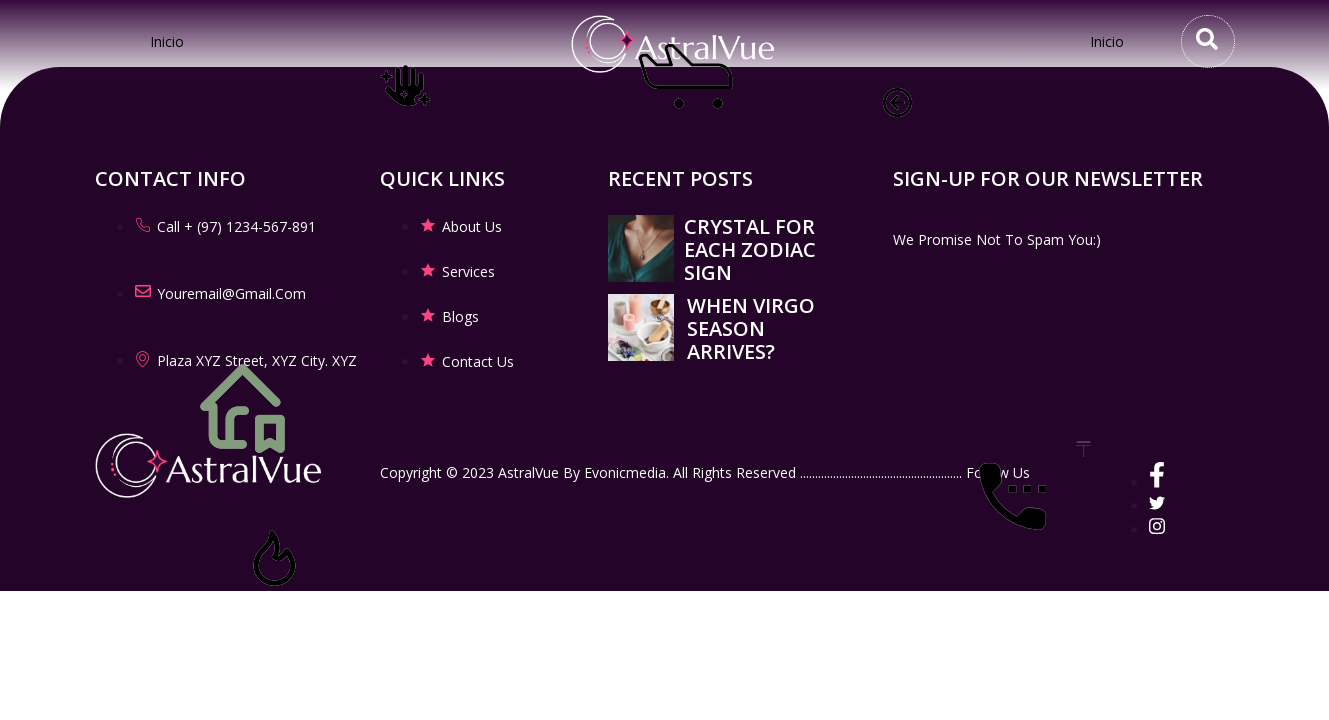  I want to click on go back to the previous screen, so click(897, 102).